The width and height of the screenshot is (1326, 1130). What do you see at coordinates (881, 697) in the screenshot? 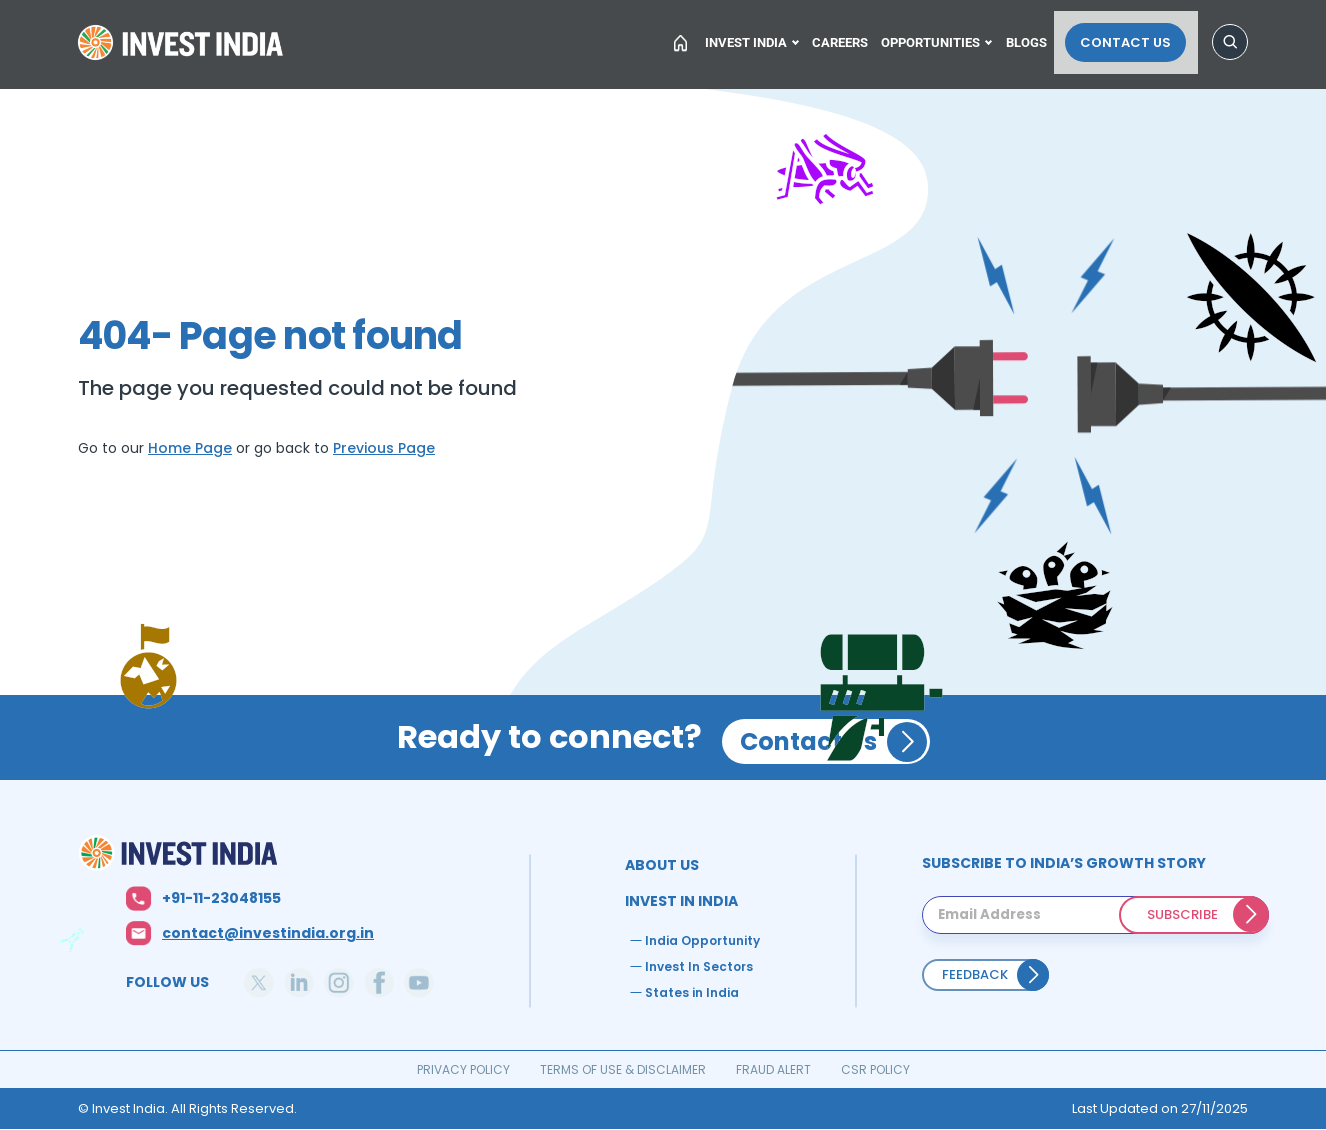
I see `select water gun weapon in game` at bounding box center [881, 697].